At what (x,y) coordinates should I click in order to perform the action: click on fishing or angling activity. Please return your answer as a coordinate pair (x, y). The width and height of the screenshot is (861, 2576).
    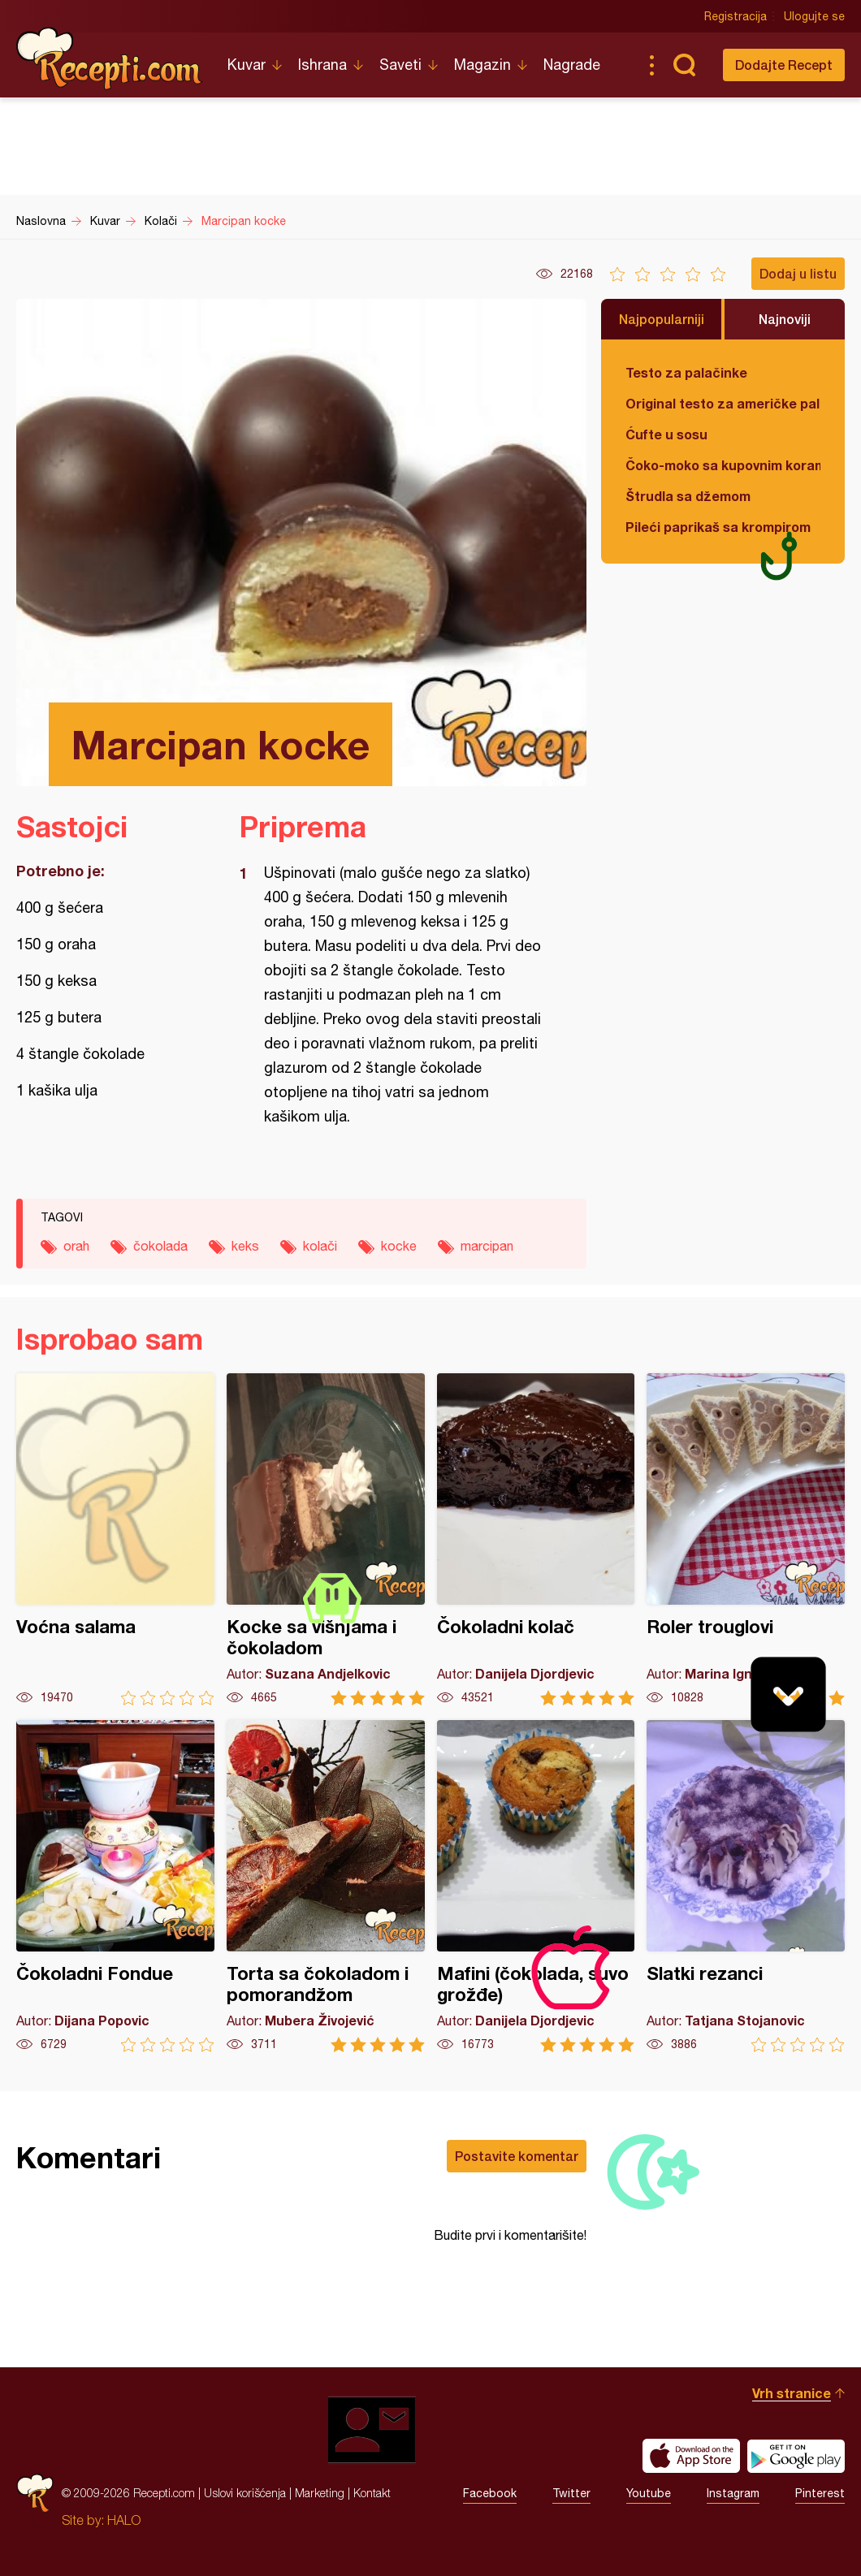
    Looking at the image, I should click on (779, 557).